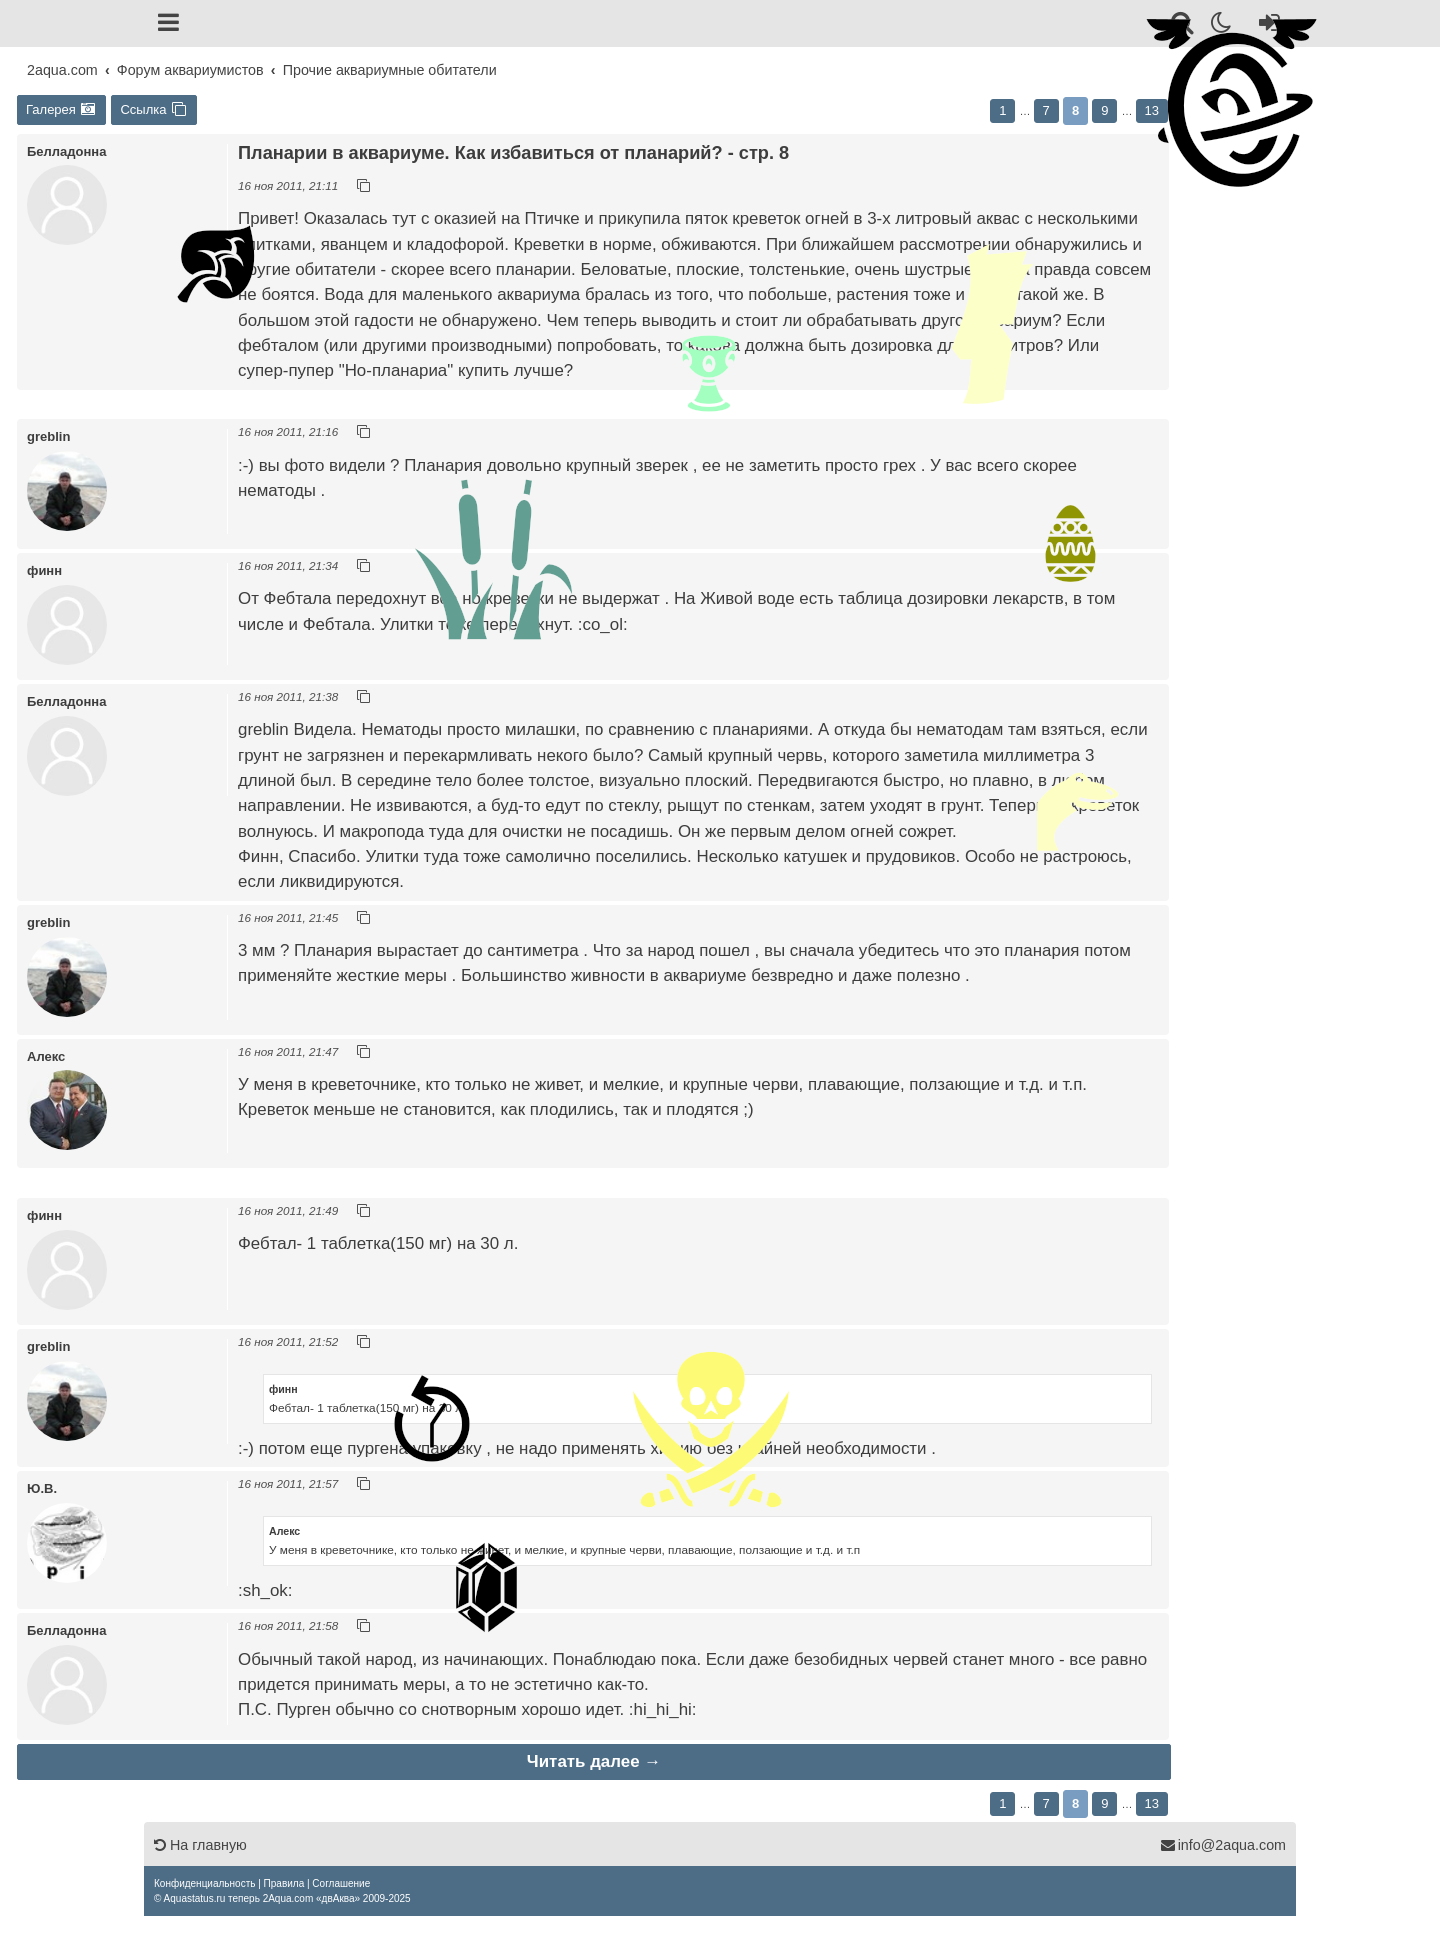 This screenshot has height=1945, width=1440. What do you see at coordinates (486, 1587) in the screenshot?
I see `collect or spend in-game currency` at bounding box center [486, 1587].